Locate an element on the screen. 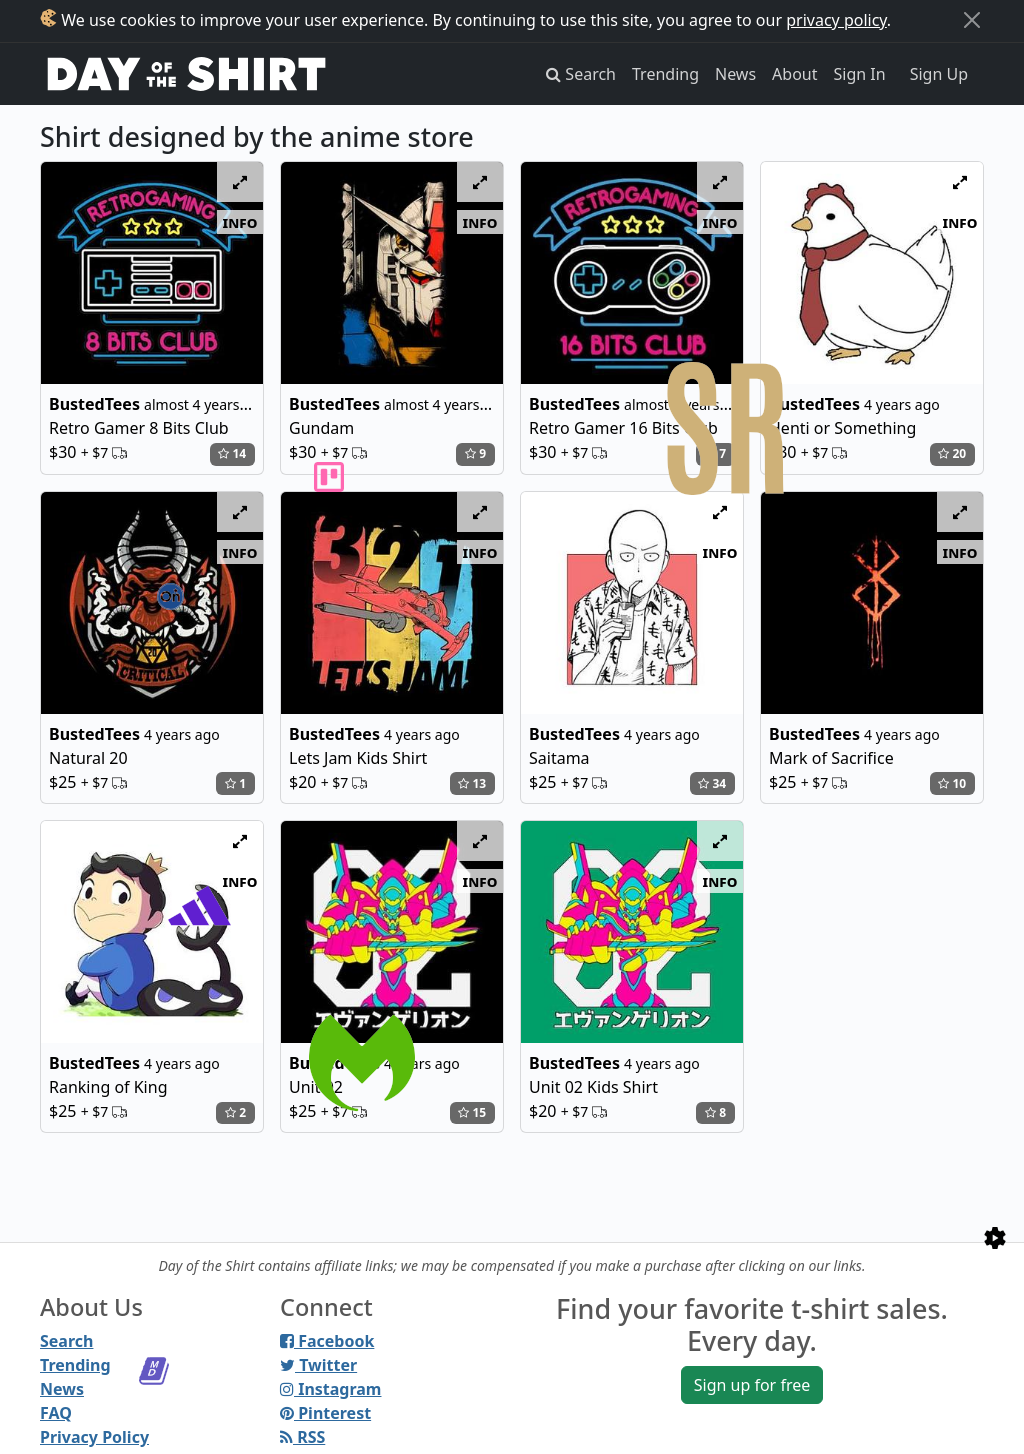 Image resolution: width=1024 pixels, height=1454 pixels. open YouTube Studio app is located at coordinates (995, 1238).